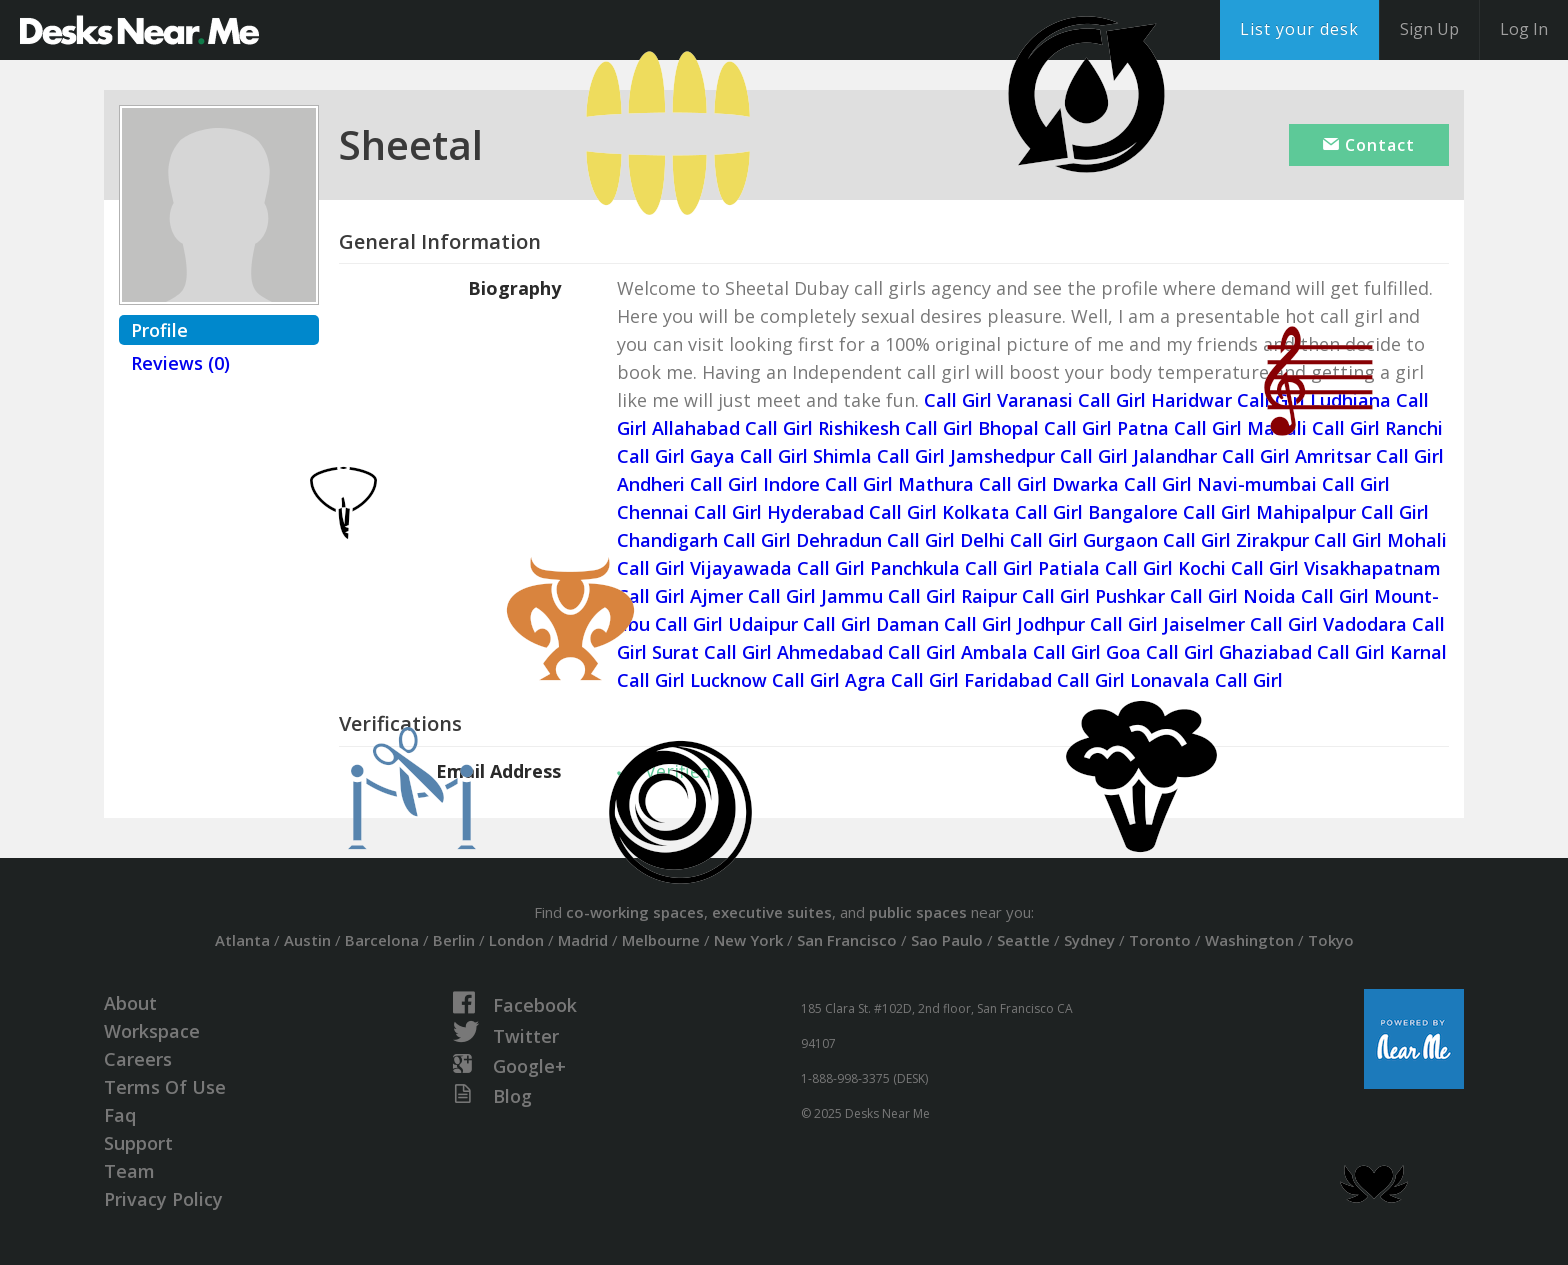 This screenshot has height=1265, width=1568. Describe the element at coordinates (570, 620) in the screenshot. I see `select minotaur character or enemy type` at that location.